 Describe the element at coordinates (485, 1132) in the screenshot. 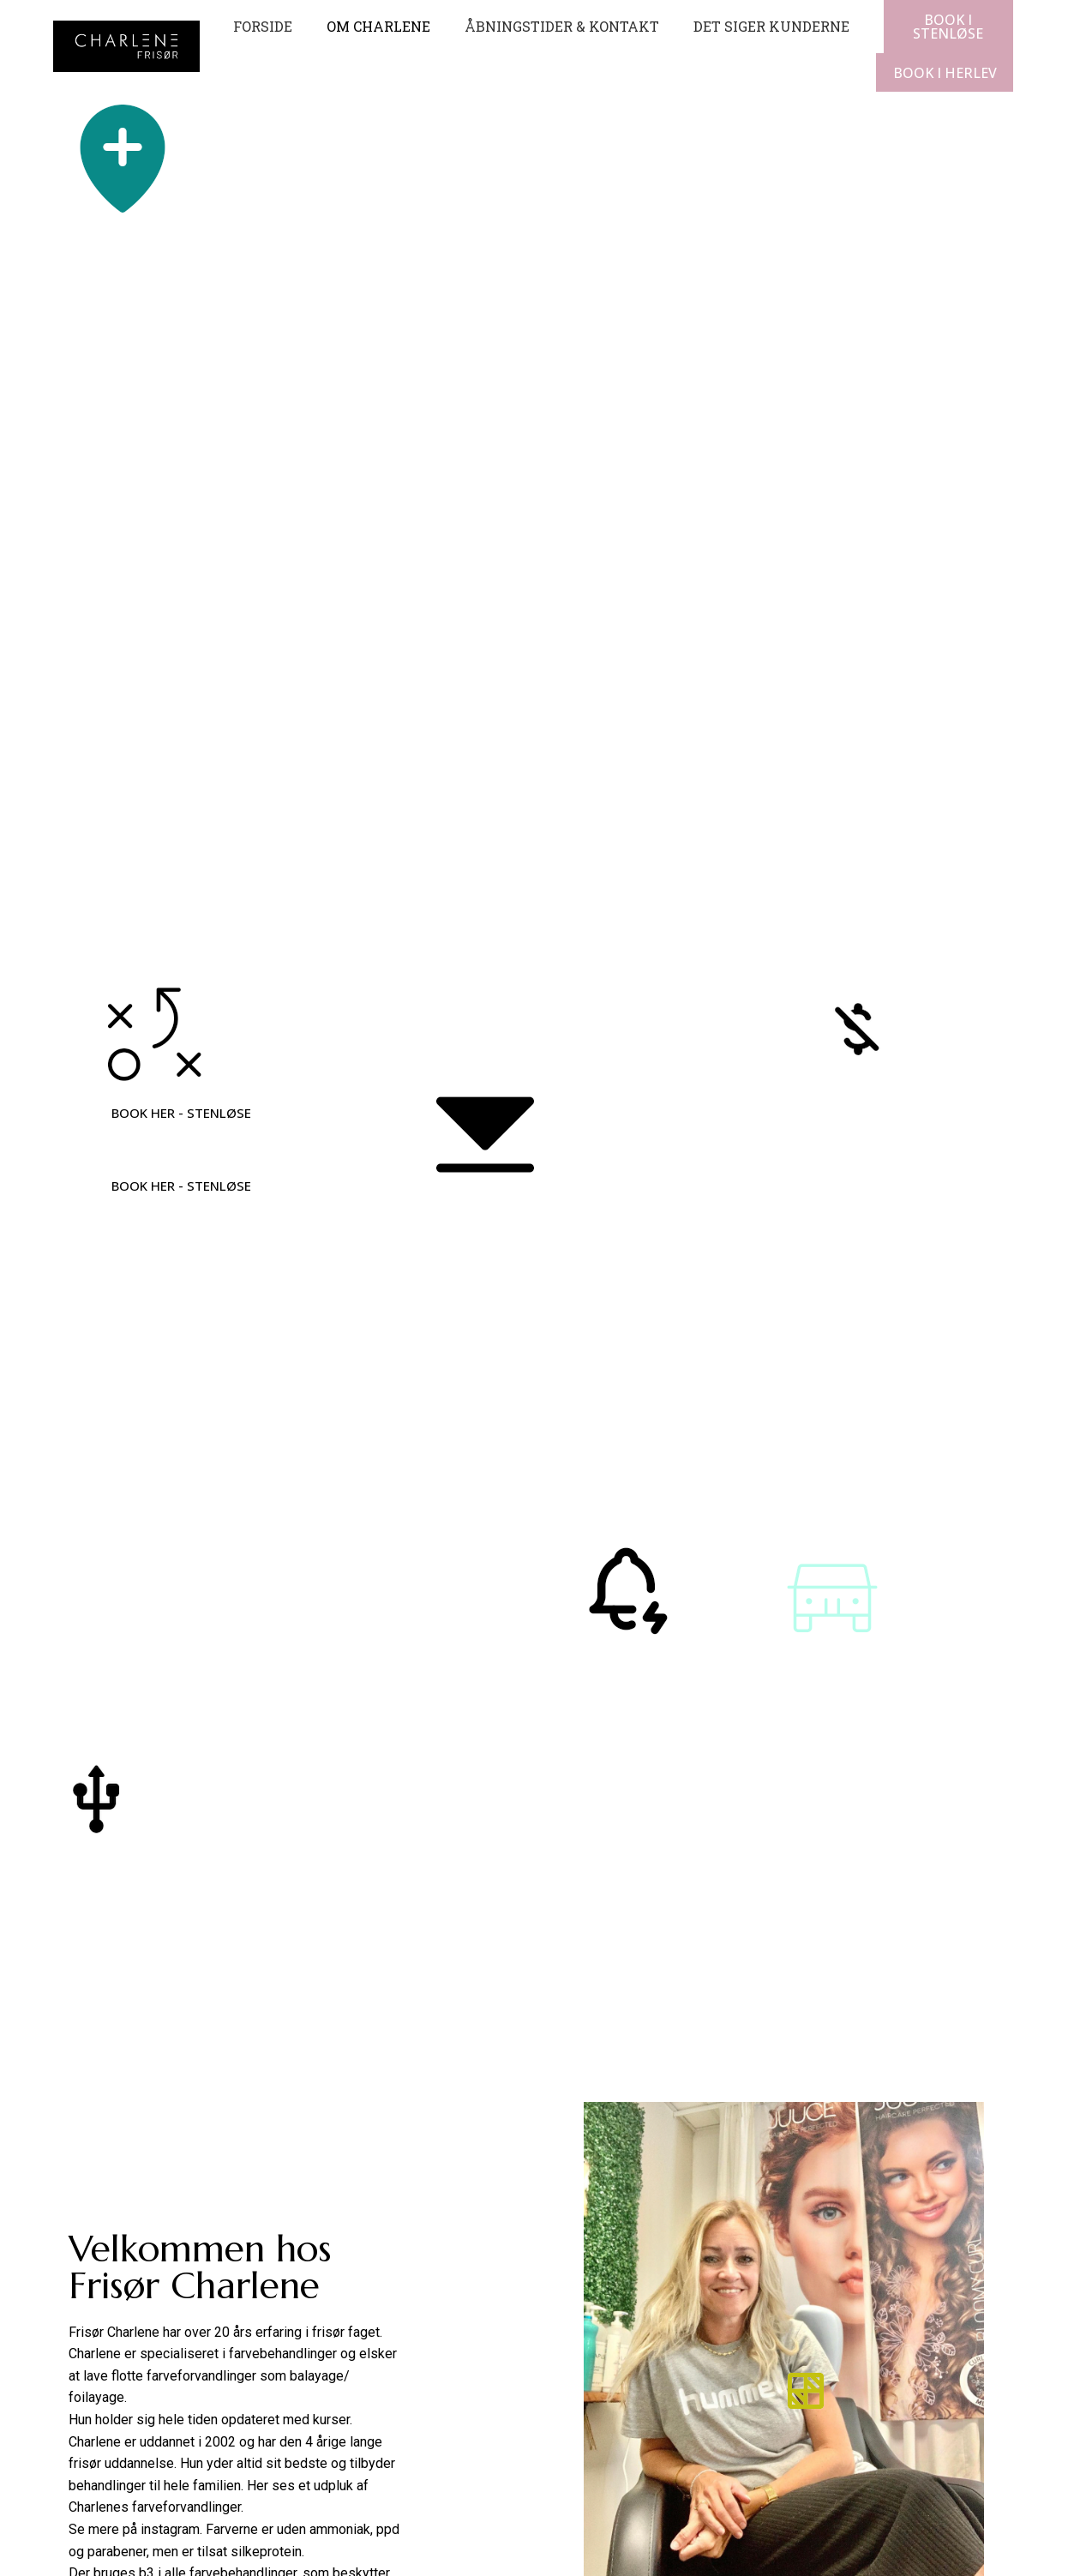

I see `scroll to bottom of page or content` at that location.